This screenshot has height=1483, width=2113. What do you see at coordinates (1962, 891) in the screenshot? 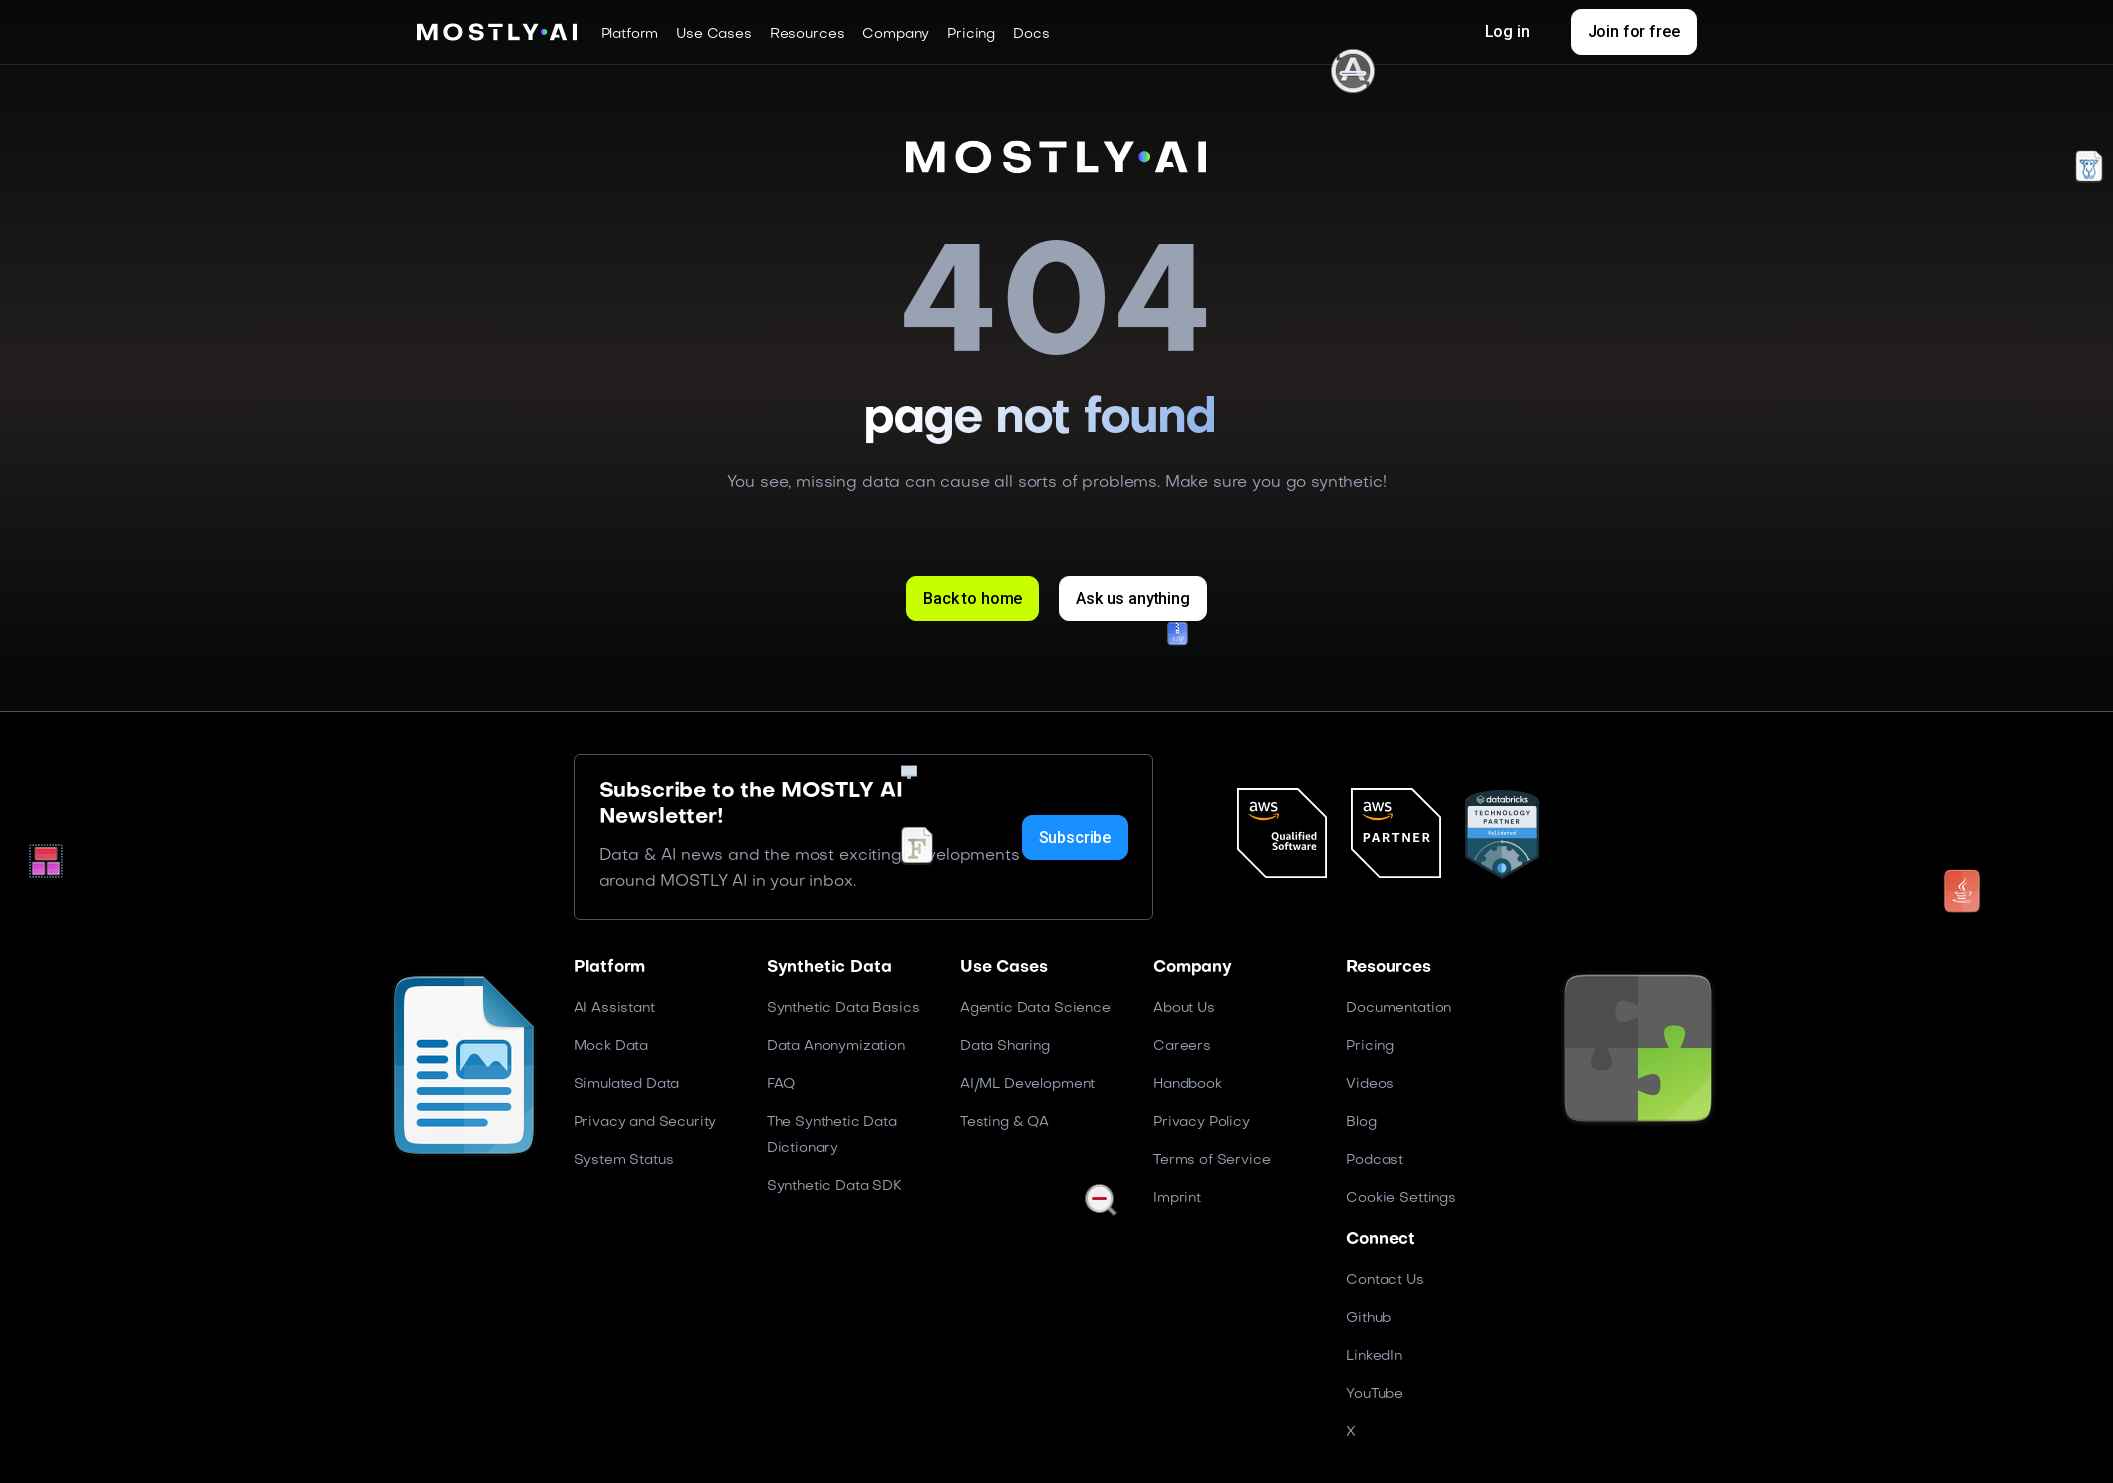
I see `a java source code file` at bounding box center [1962, 891].